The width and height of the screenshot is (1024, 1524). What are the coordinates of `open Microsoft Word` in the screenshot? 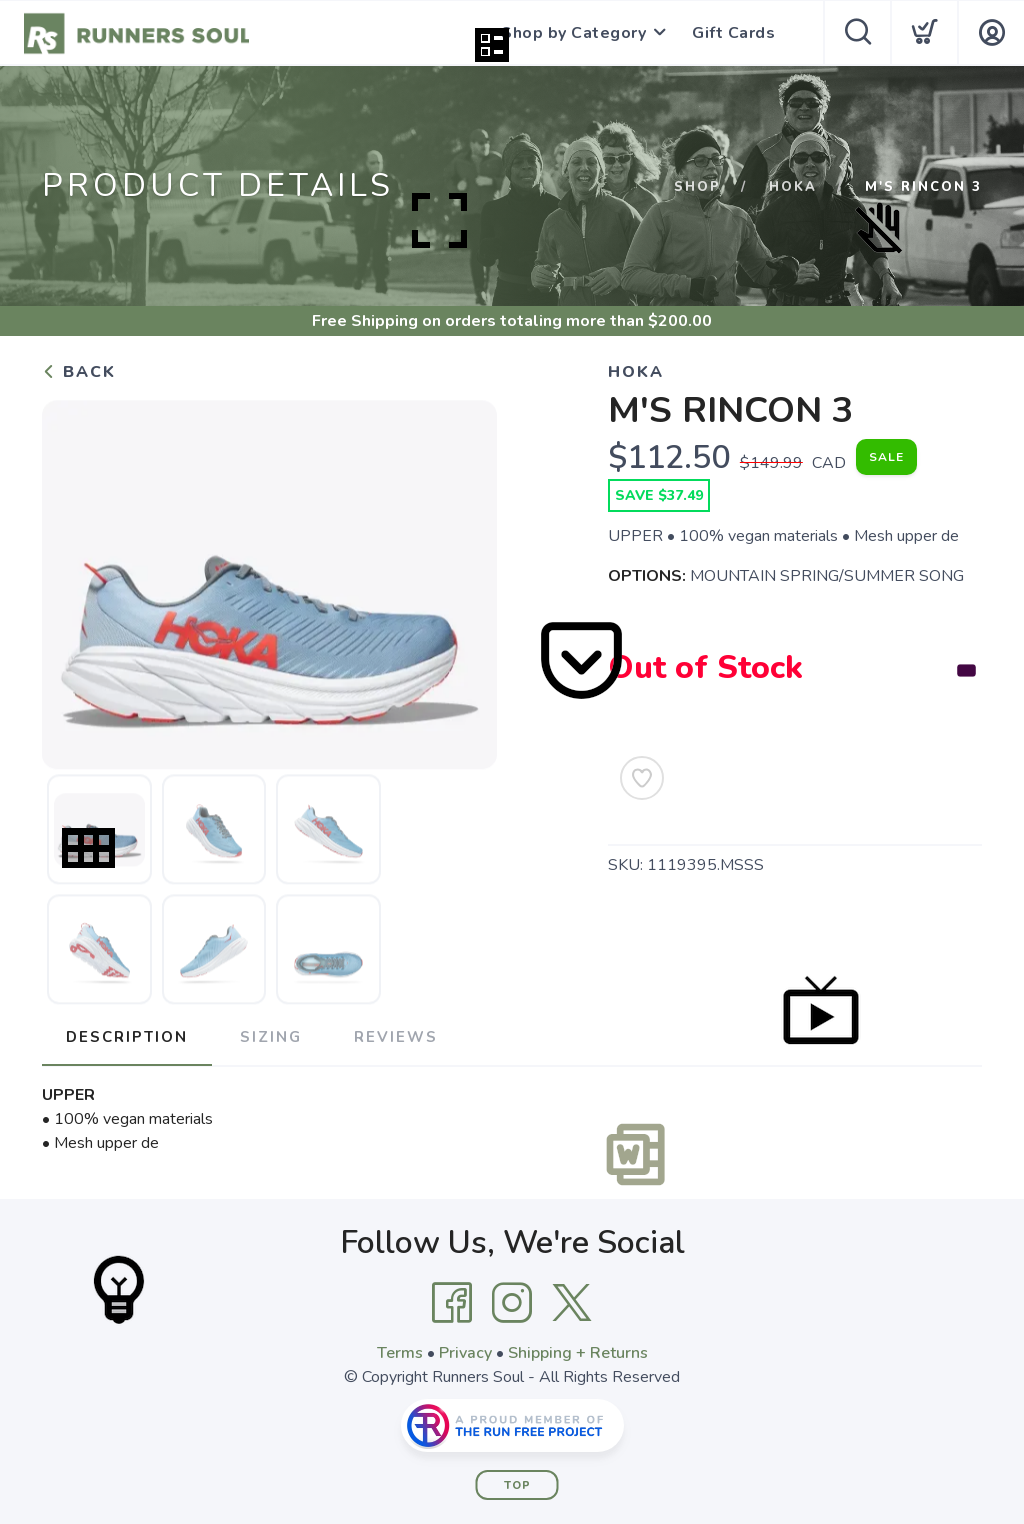 It's located at (638, 1154).